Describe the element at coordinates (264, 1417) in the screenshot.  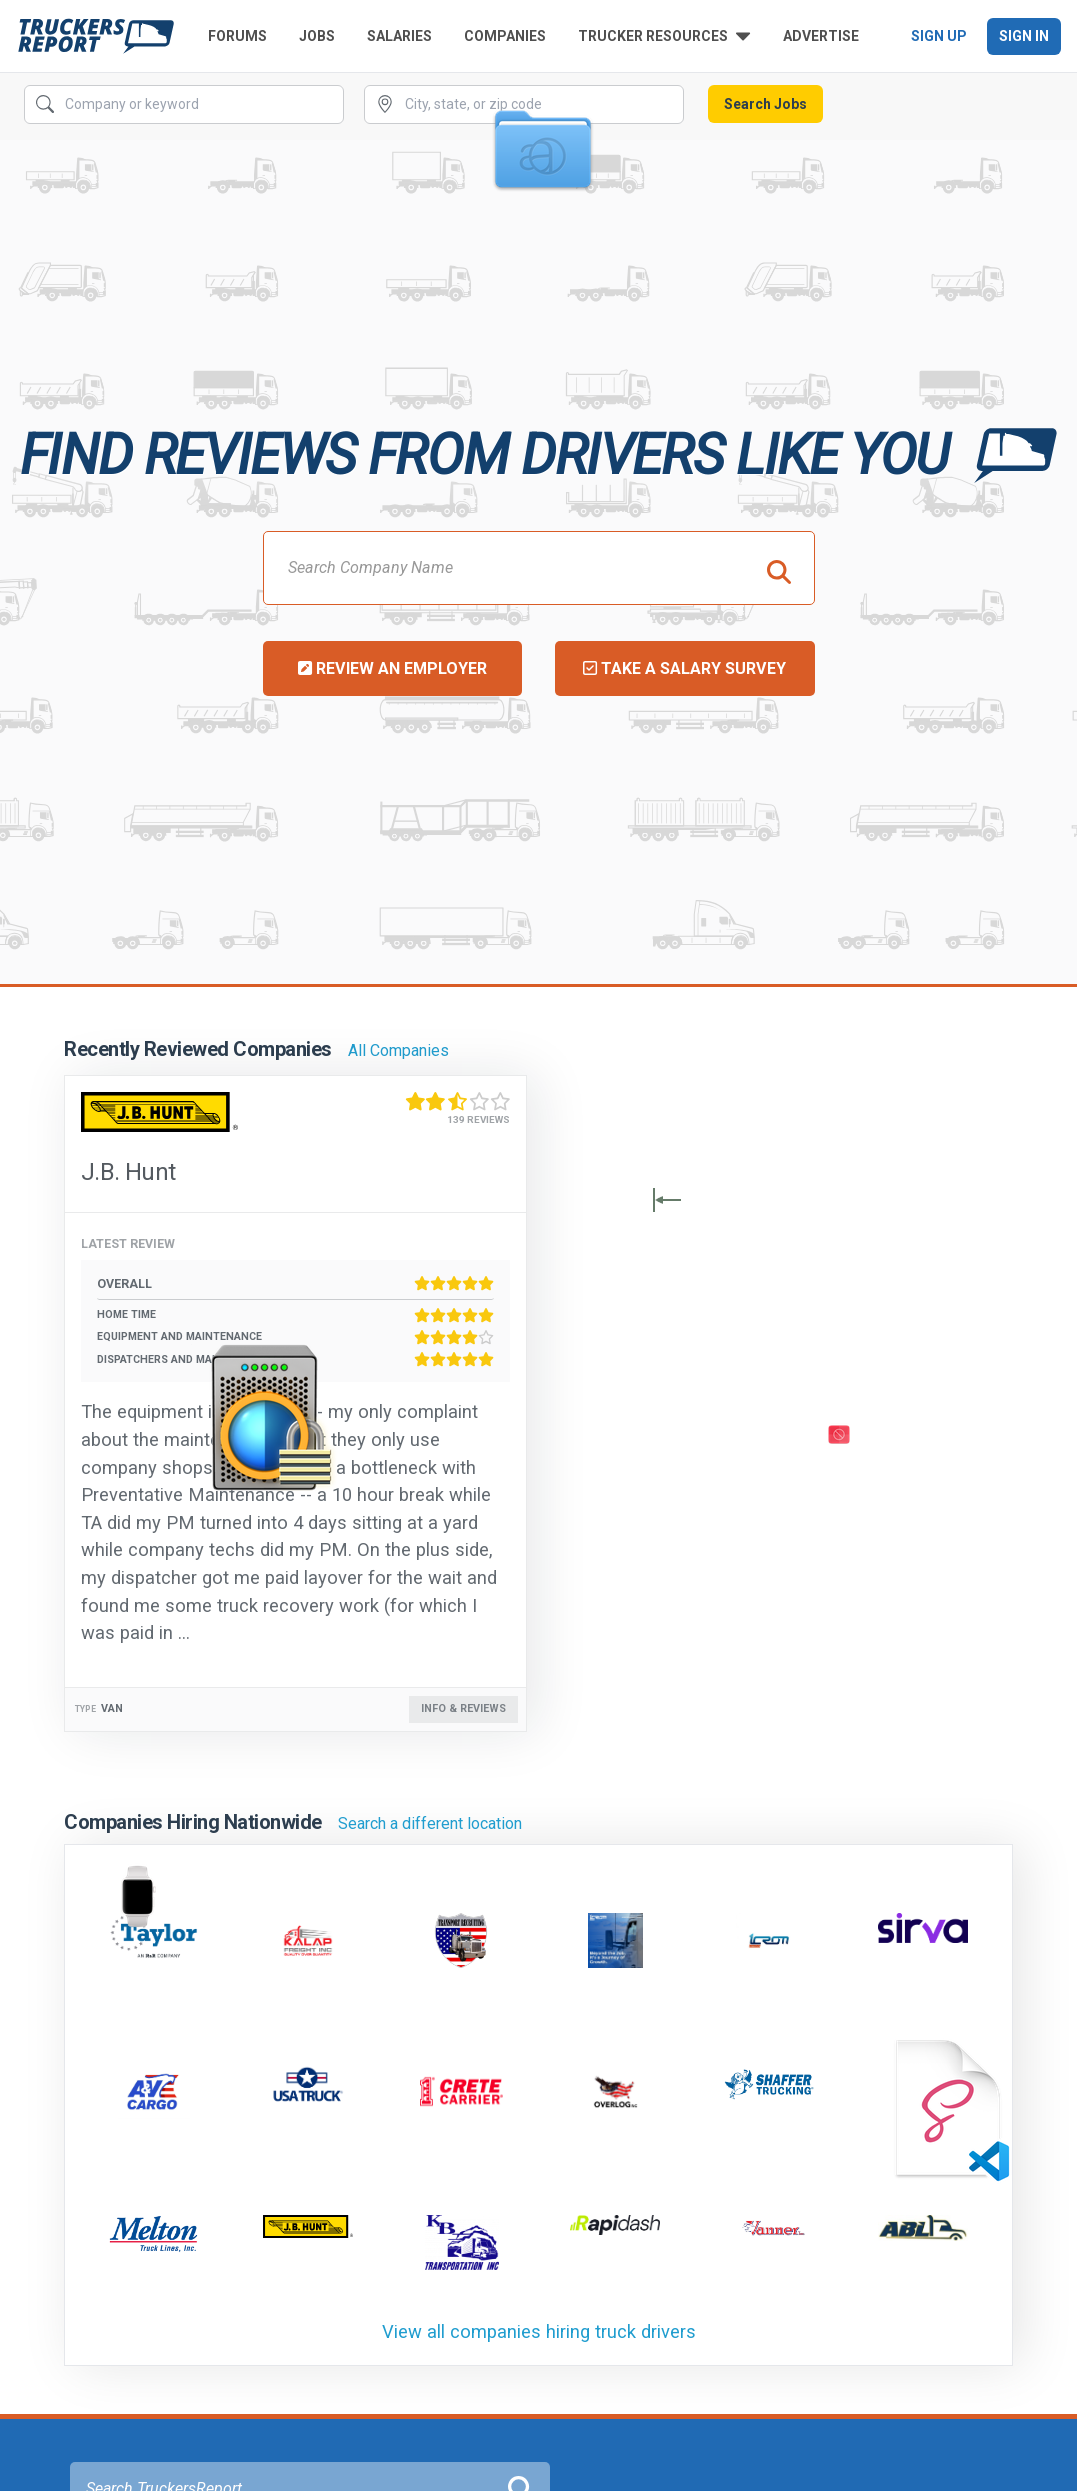
I see `locked RAID 1 storage drive` at that location.